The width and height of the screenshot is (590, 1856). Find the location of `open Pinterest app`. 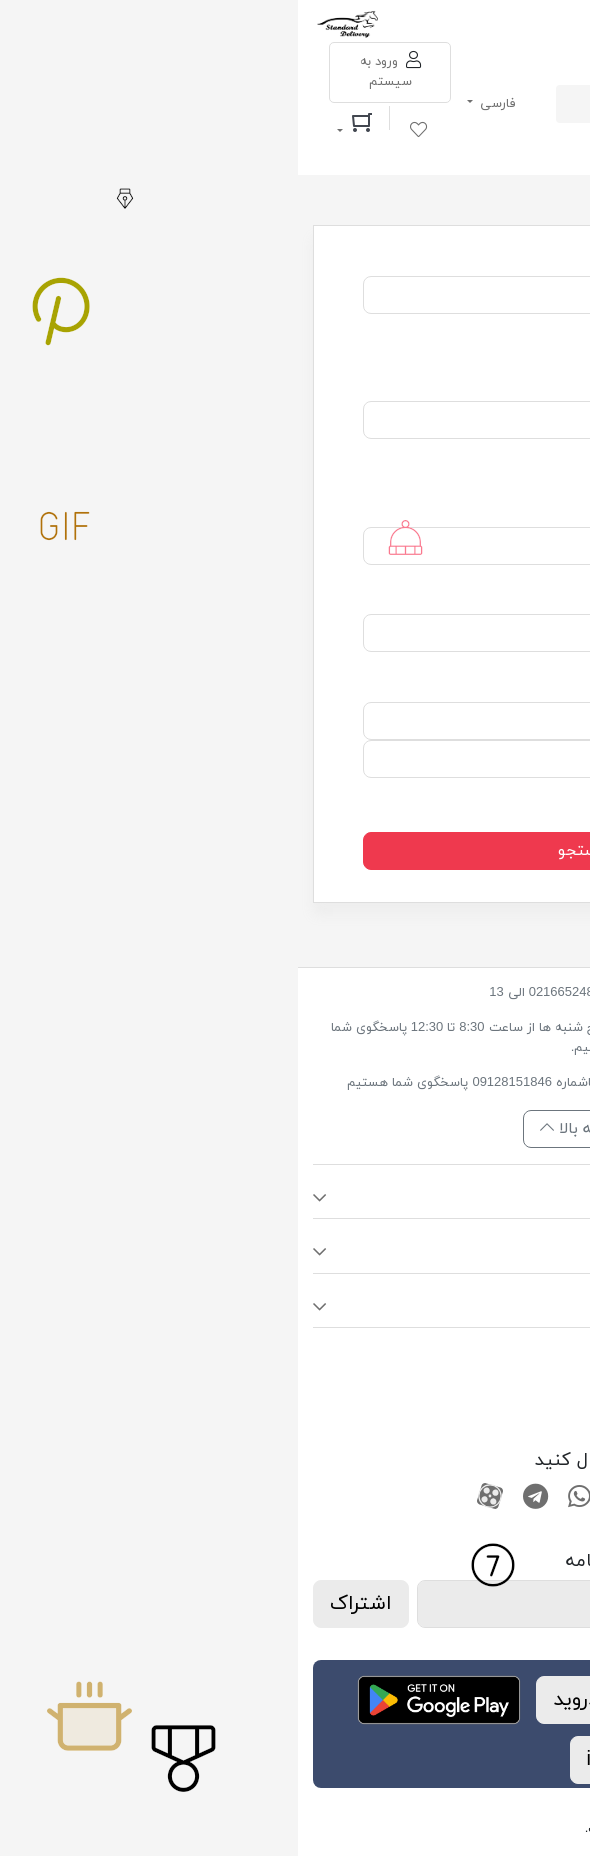

open Pinterest app is located at coordinates (58, 311).